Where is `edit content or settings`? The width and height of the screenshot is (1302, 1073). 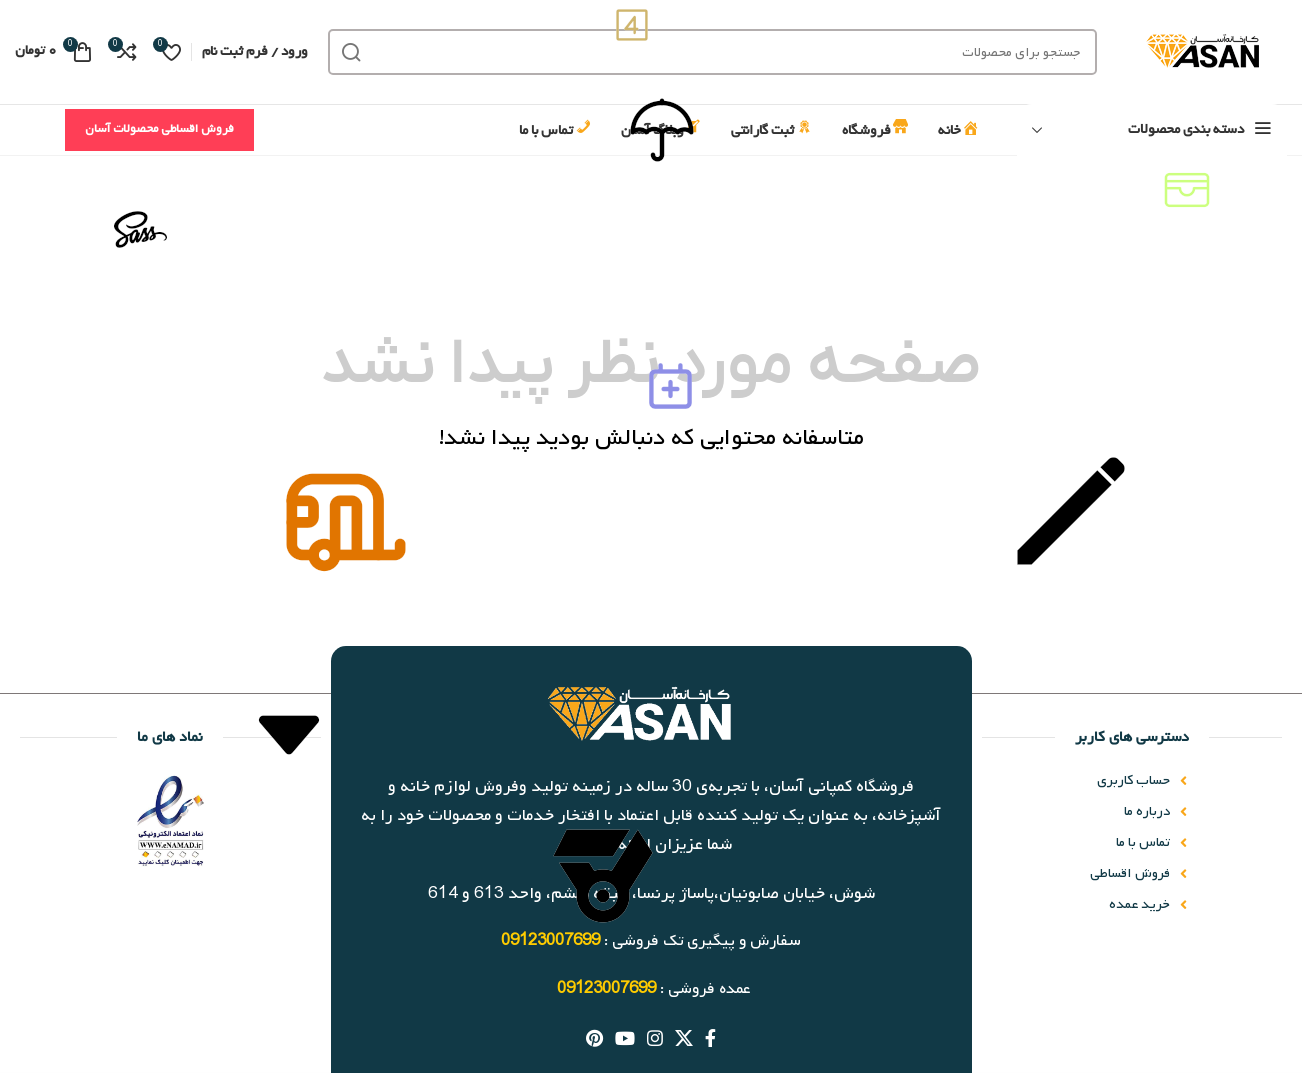 edit content or settings is located at coordinates (1071, 511).